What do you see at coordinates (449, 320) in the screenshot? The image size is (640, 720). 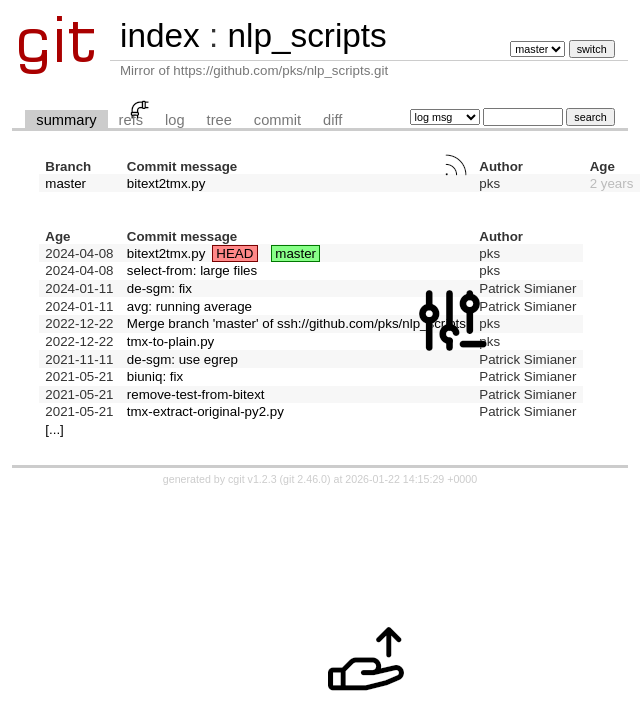 I see `remove a filter or adjustment setting` at bounding box center [449, 320].